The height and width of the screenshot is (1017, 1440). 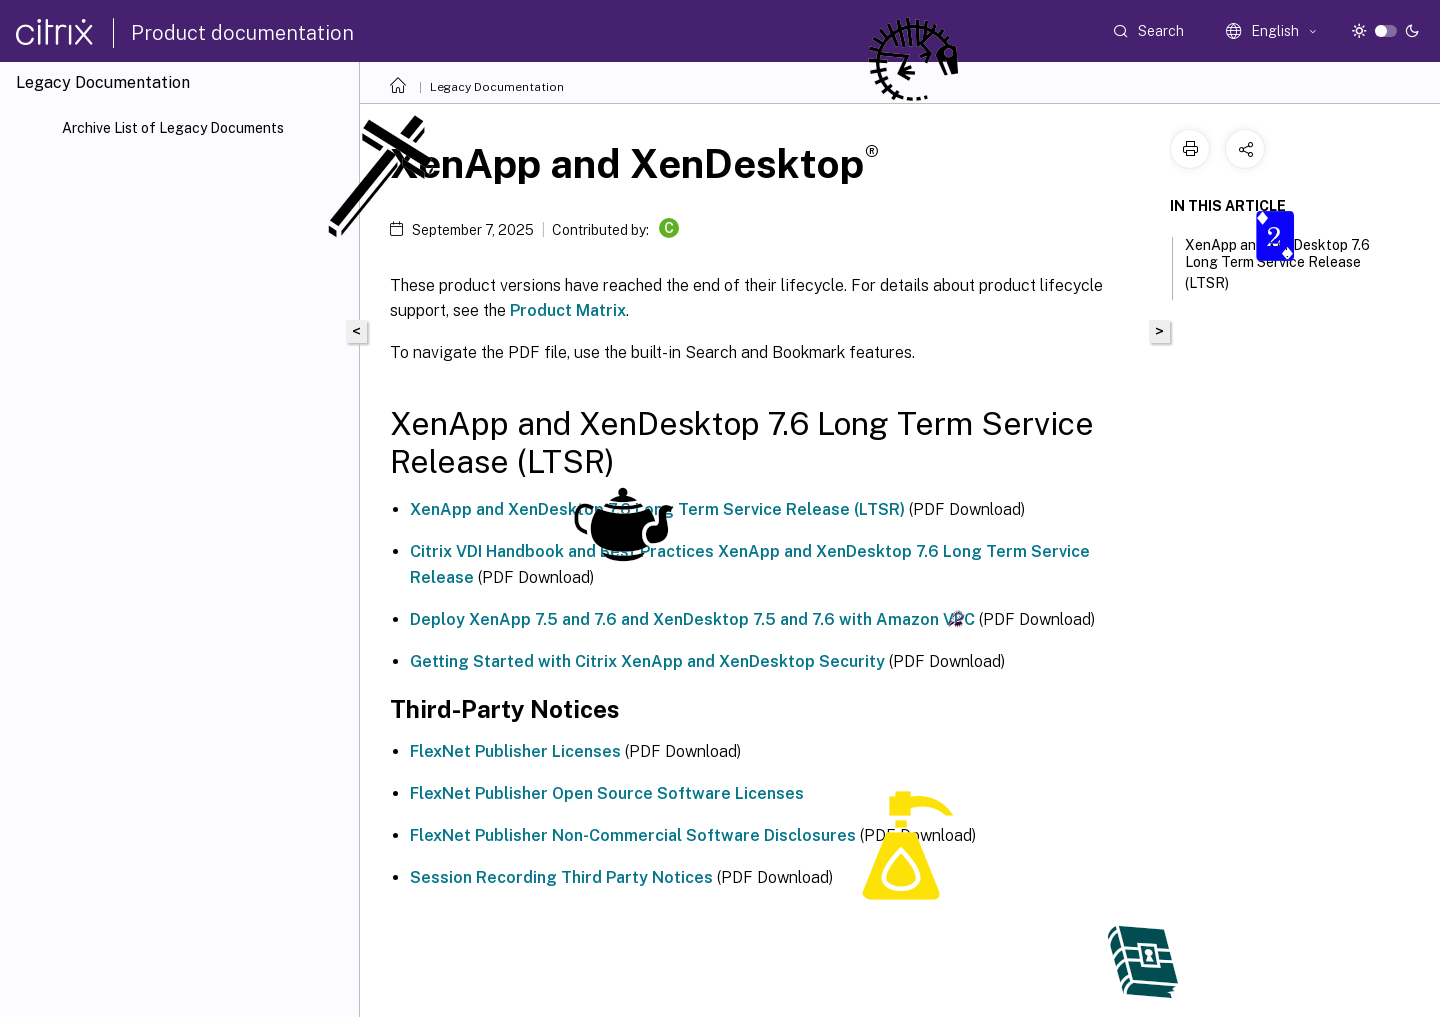 What do you see at coordinates (623, 523) in the screenshot?
I see `access tea or beverage-related features` at bounding box center [623, 523].